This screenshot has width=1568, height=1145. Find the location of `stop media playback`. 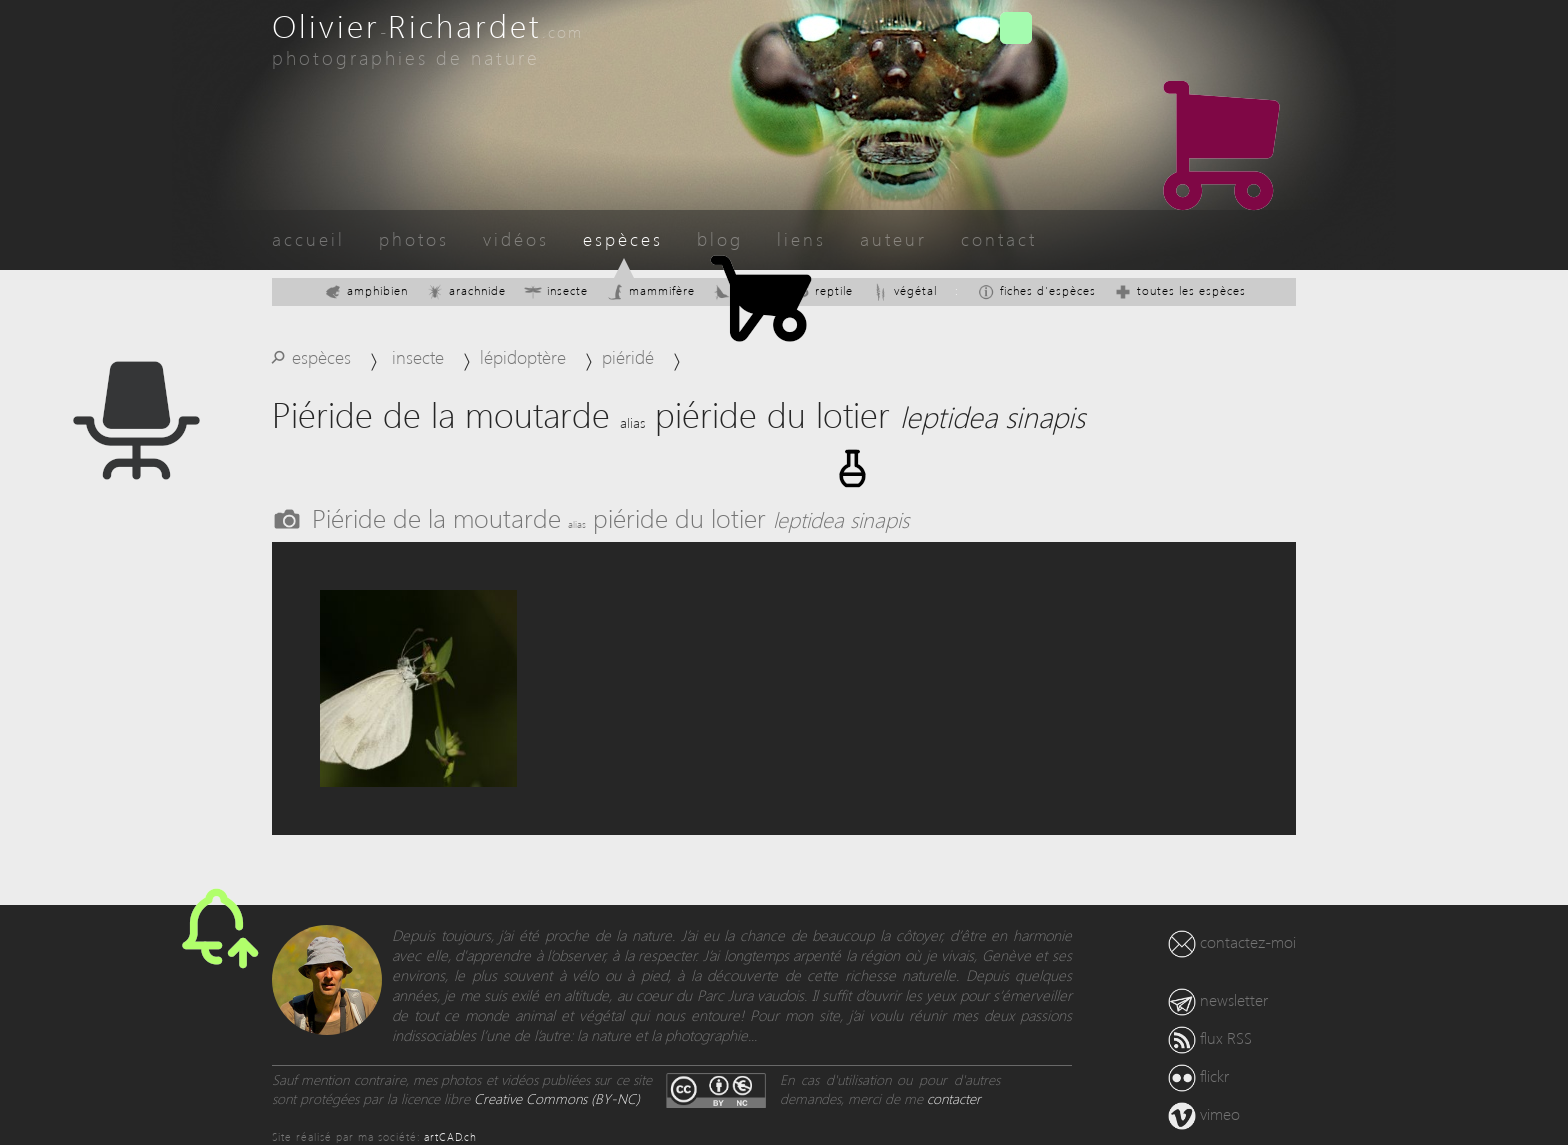

stop media playback is located at coordinates (1016, 28).